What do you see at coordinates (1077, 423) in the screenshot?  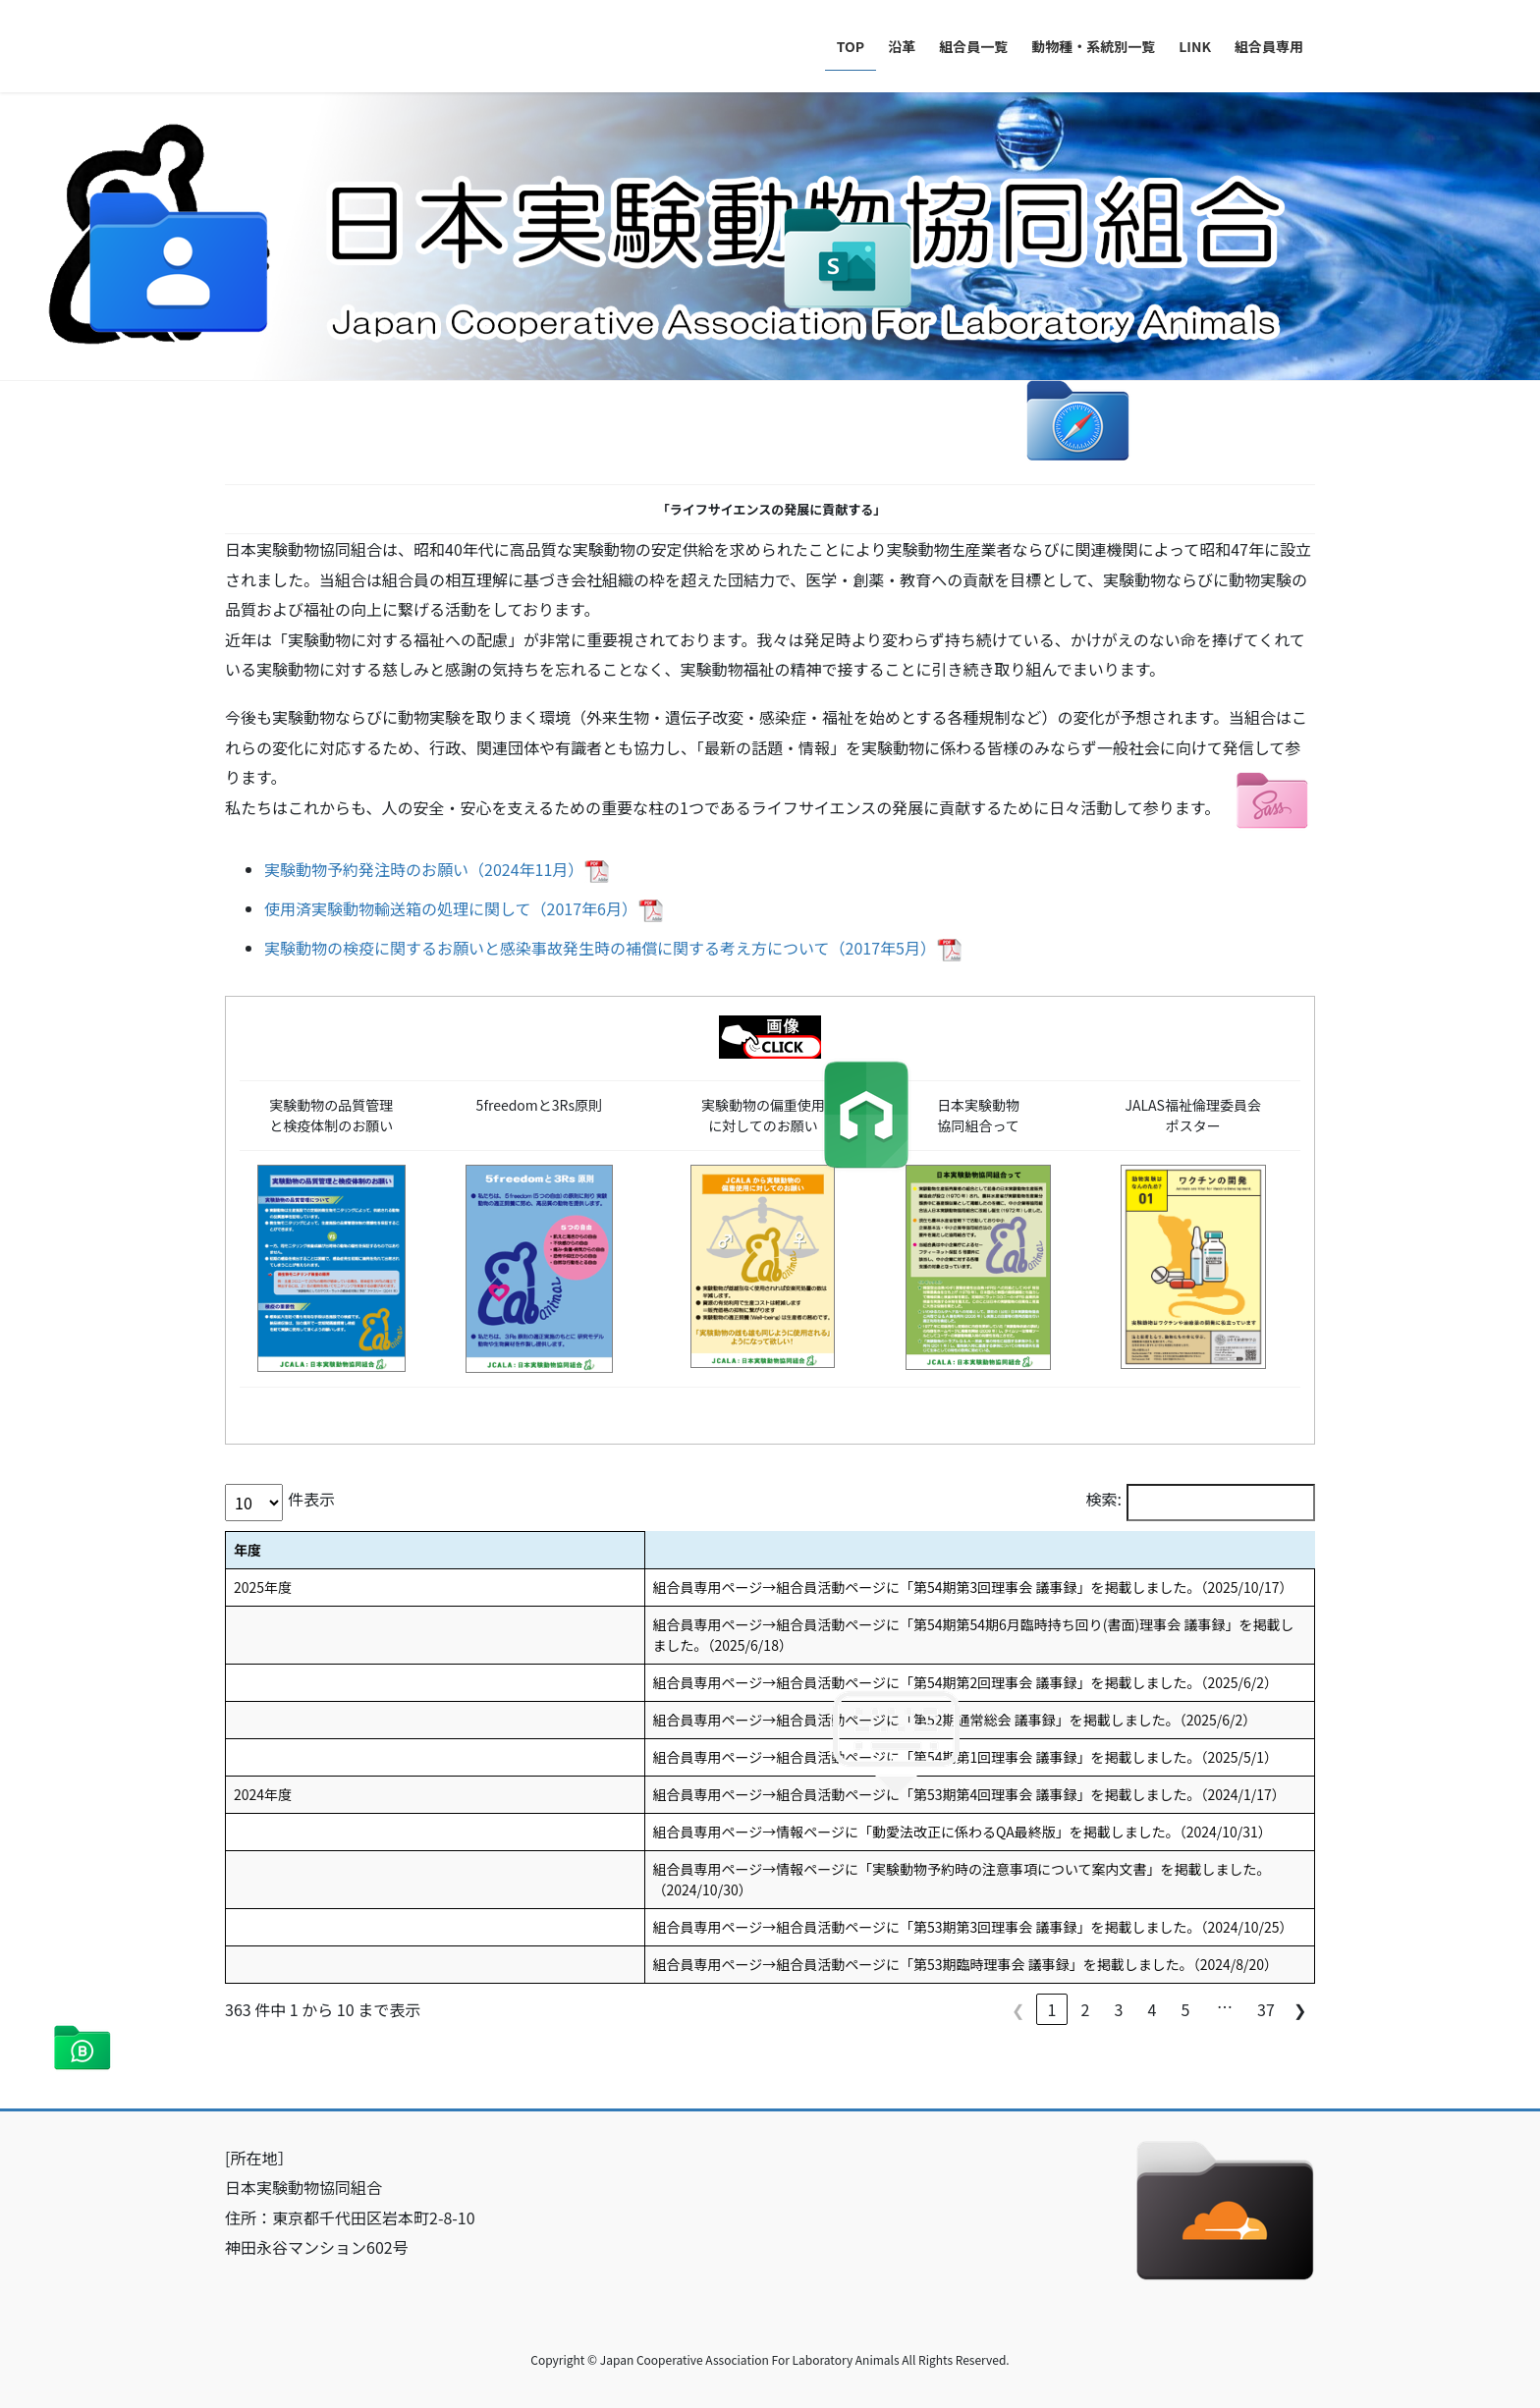 I see `open folder containing safari browser files` at bounding box center [1077, 423].